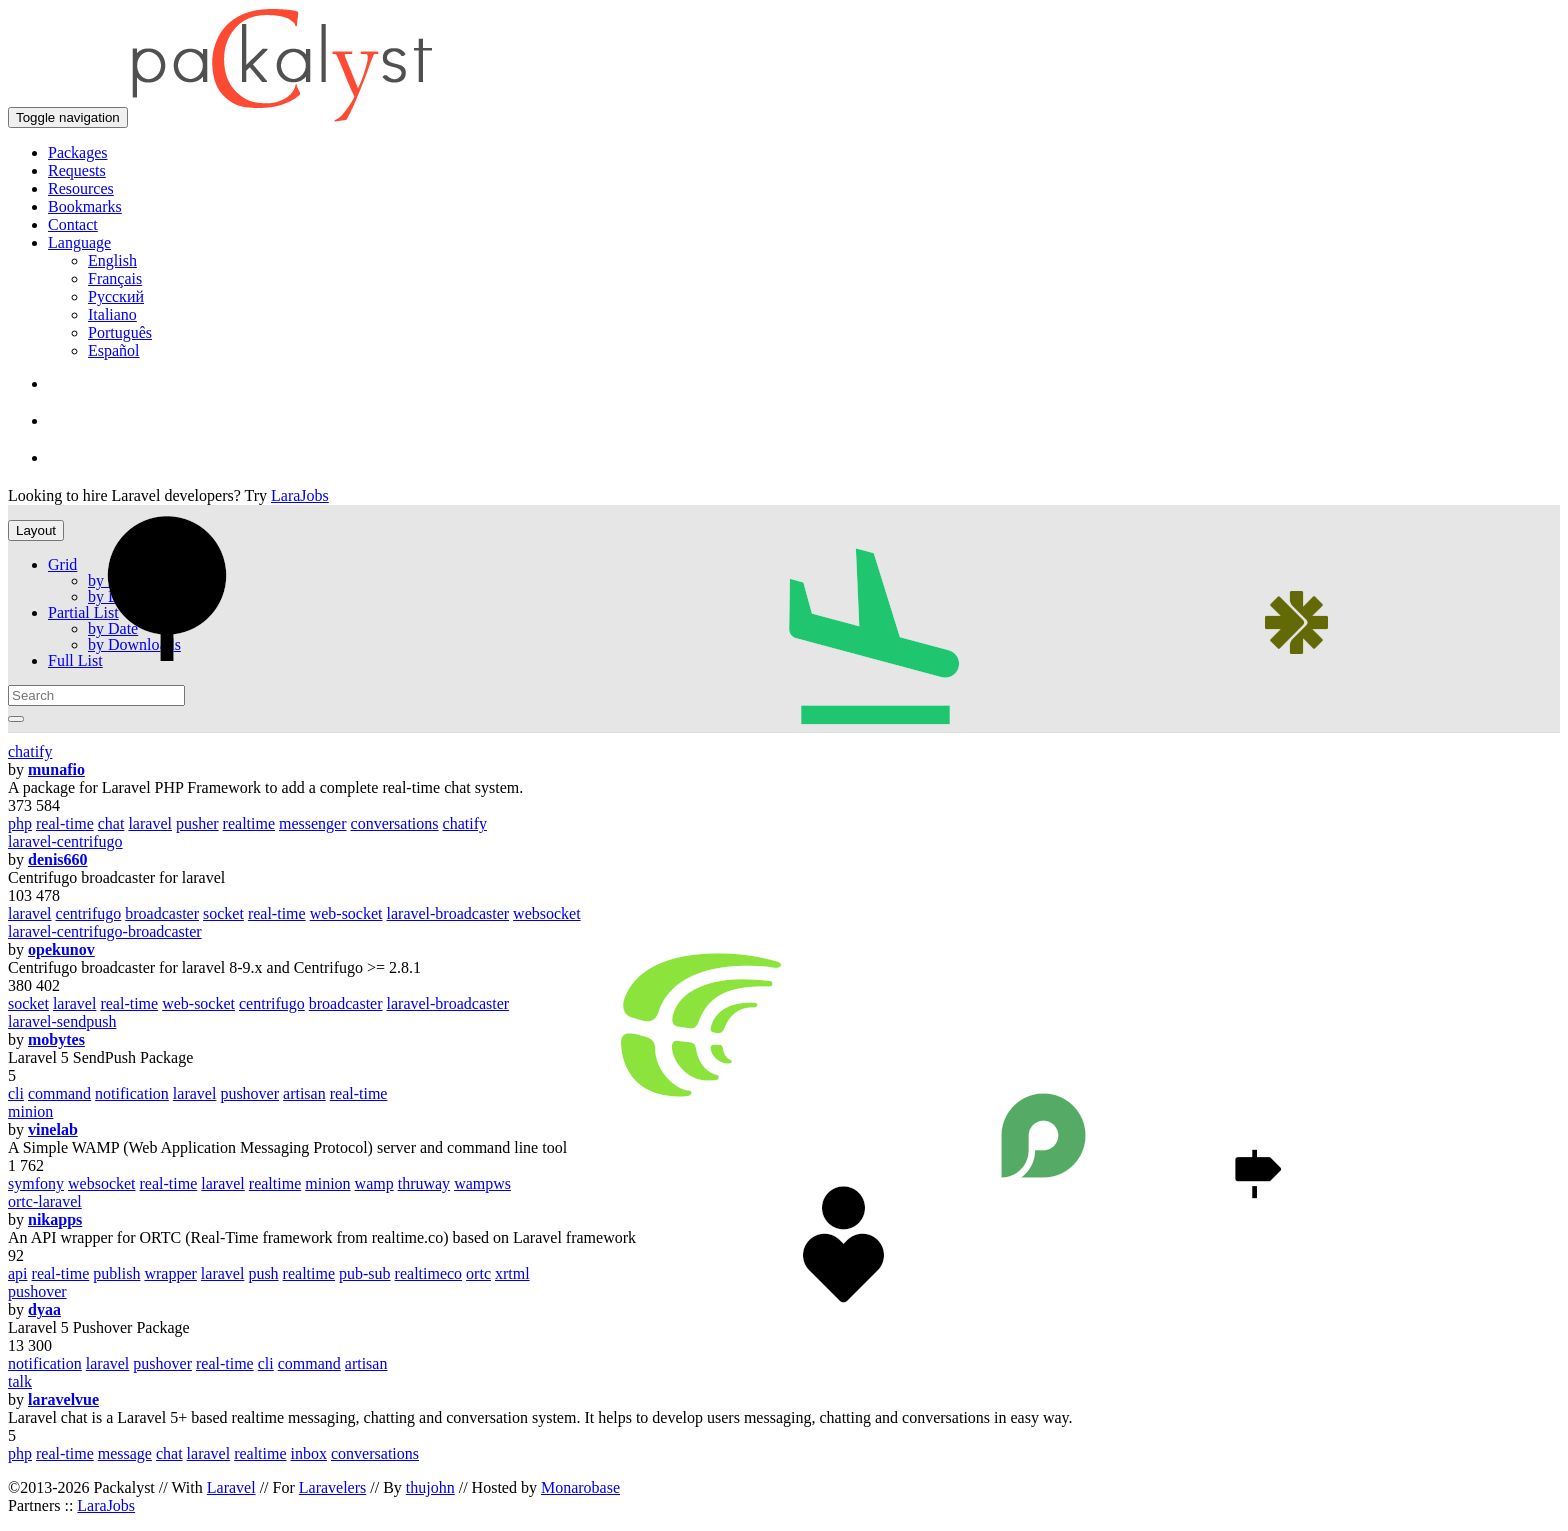 Image resolution: width=1568 pixels, height=1531 pixels. I want to click on Crowdin localization platform logo, so click(701, 1025).